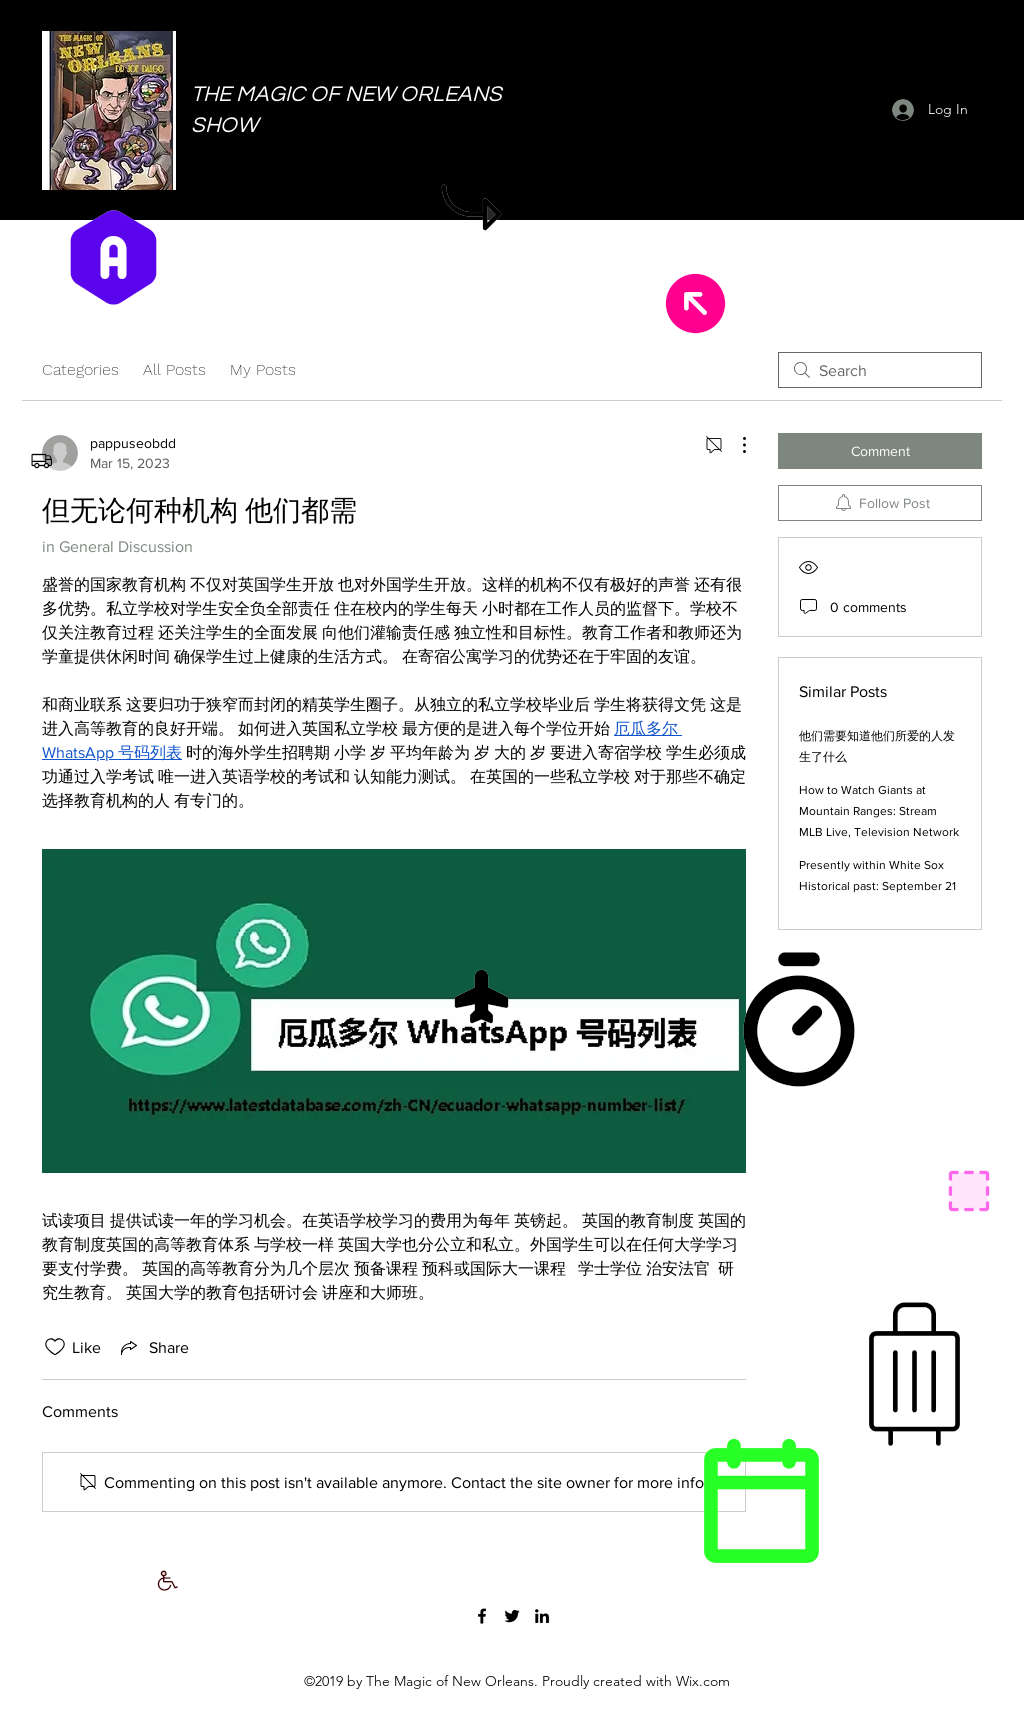 This screenshot has width=1024, height=1726. Describe the element at coordinates (695, 303) in the screenshot. I see `navigate back to the previous screen` at that location.